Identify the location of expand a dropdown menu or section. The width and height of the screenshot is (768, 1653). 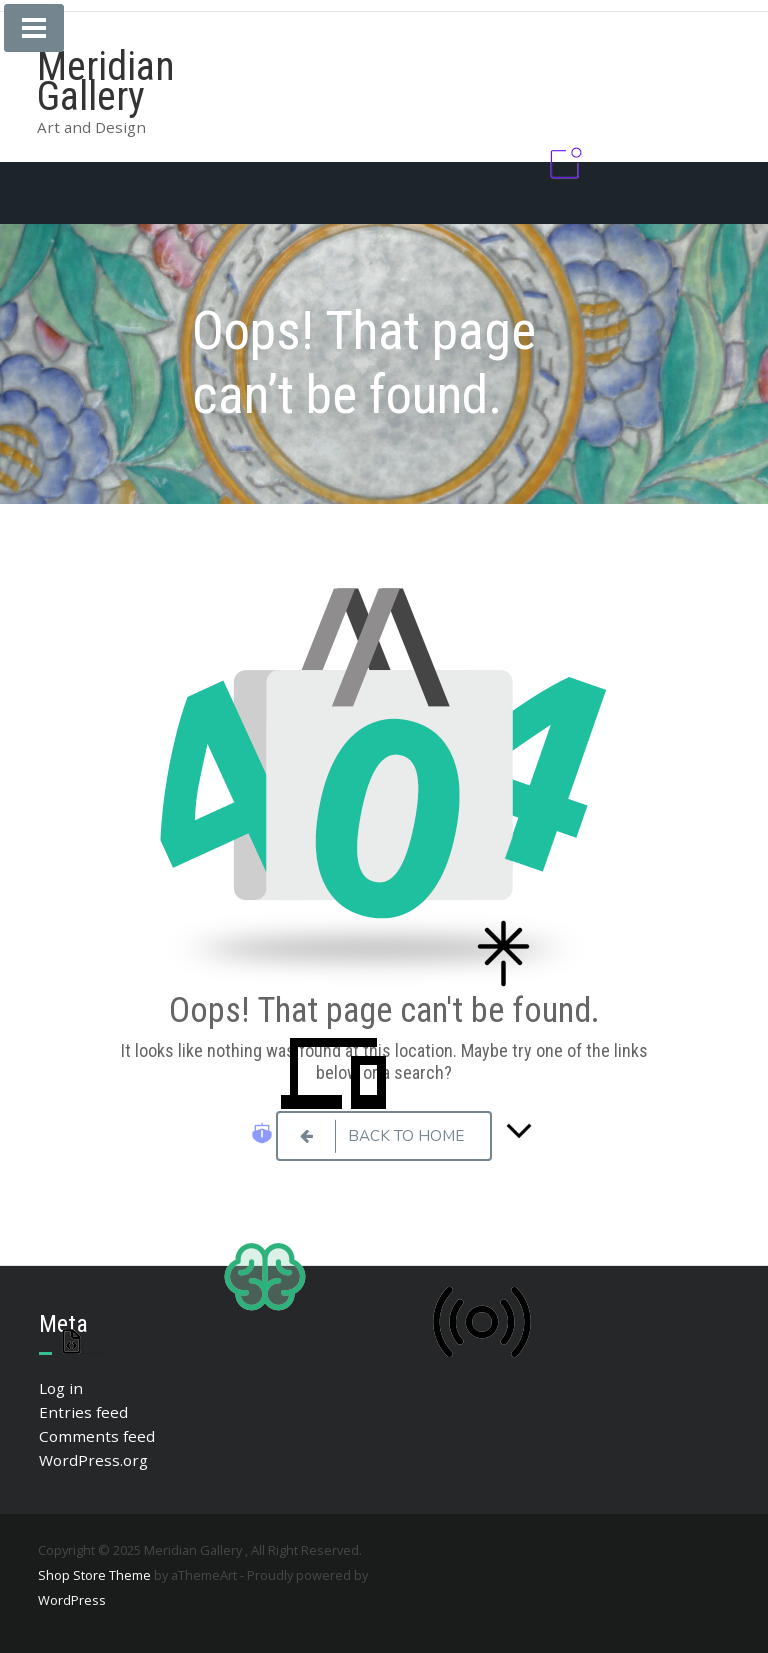
(519, 1131).